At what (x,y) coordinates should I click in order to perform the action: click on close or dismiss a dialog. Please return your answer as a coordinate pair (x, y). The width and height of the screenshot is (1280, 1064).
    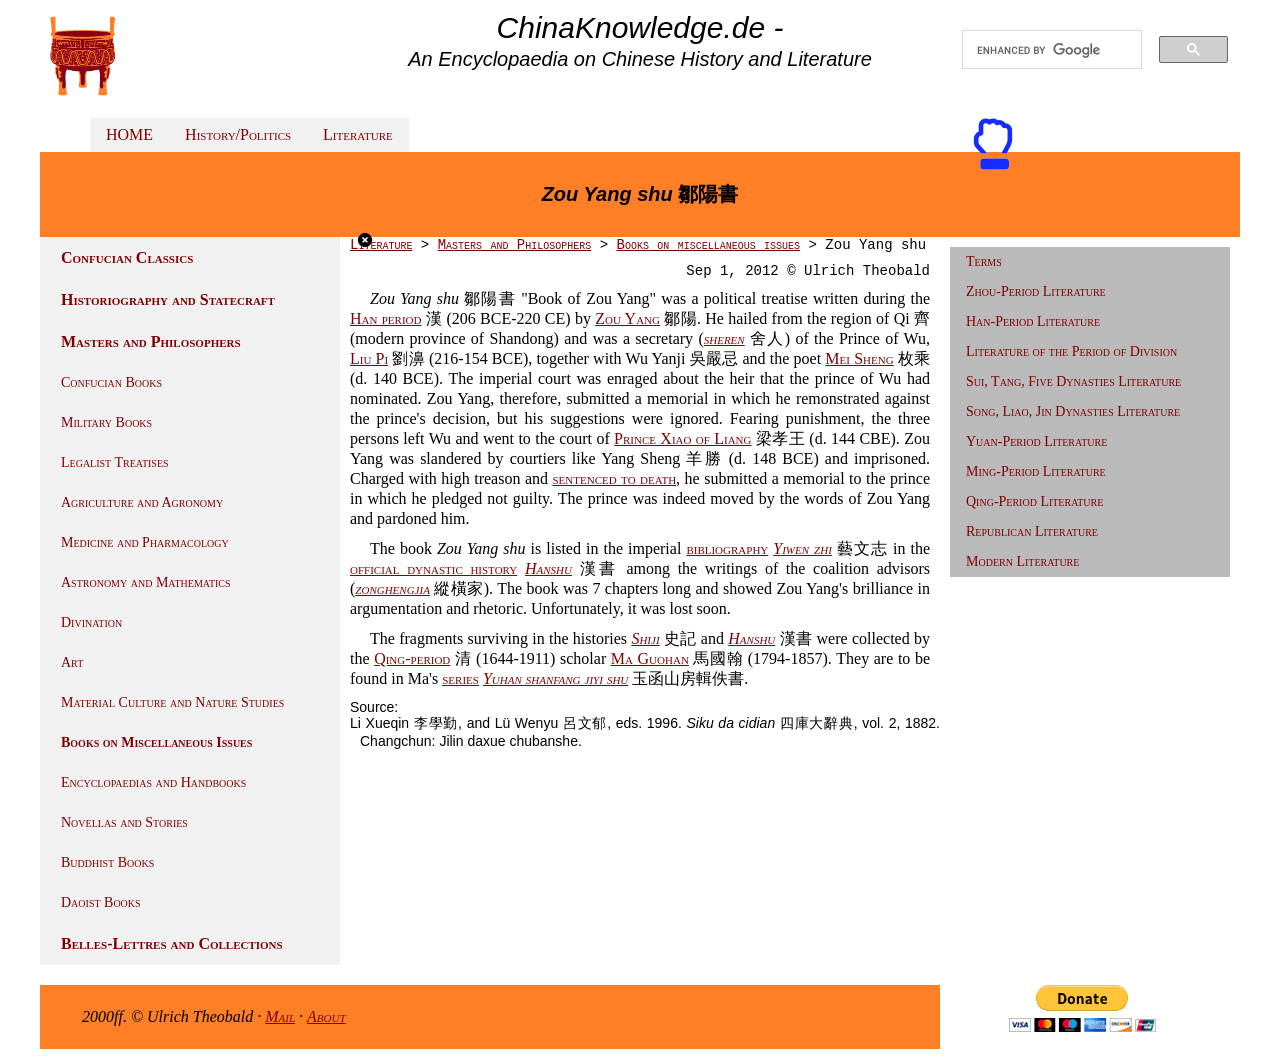
    Looking at the image, I should click on (365, 240).